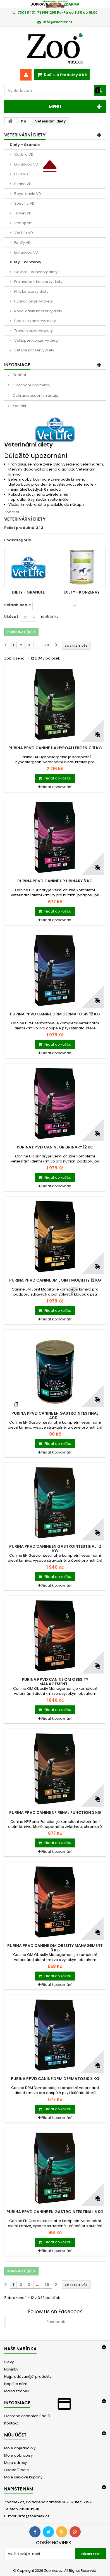  I want to click on indicates an issue with the SD card, so click(97, 90).